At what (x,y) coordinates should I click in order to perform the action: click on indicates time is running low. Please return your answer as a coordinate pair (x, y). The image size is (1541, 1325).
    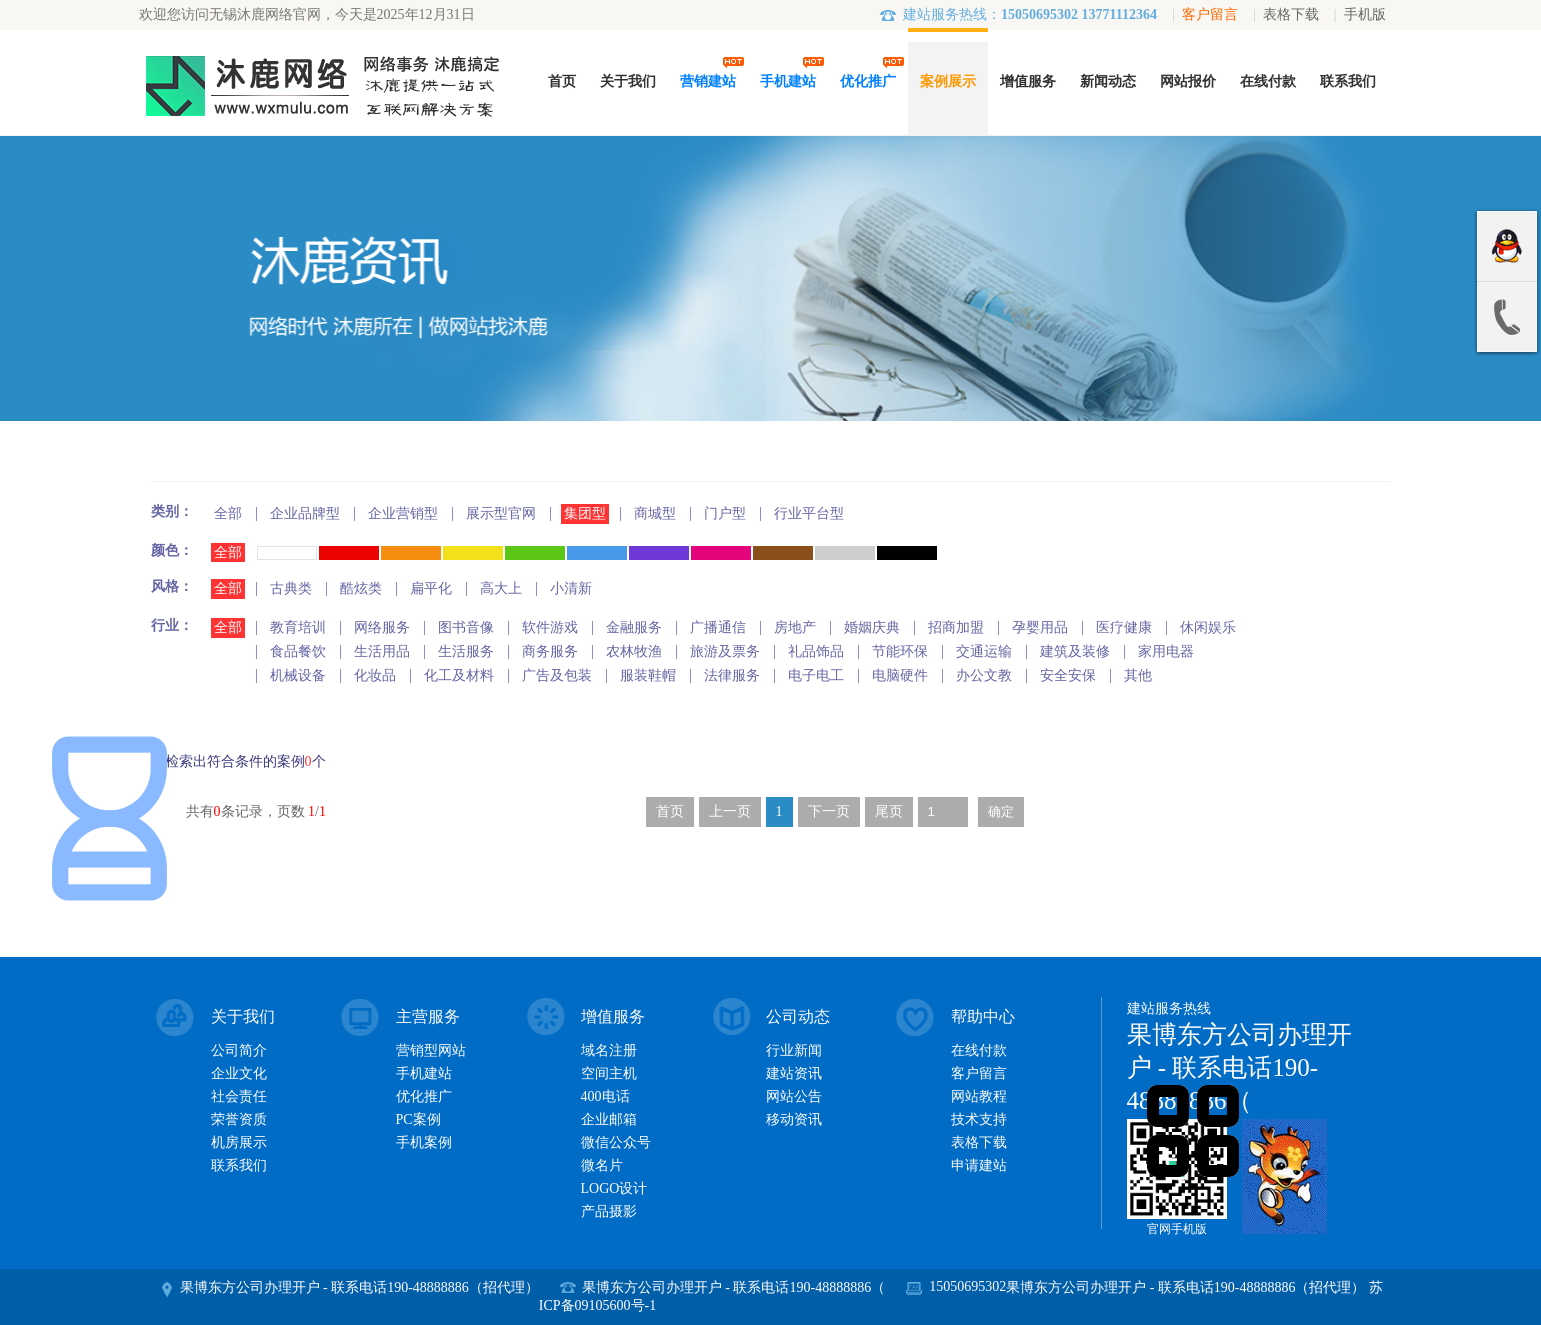
    Looking at the image, I should click on (109, 818).